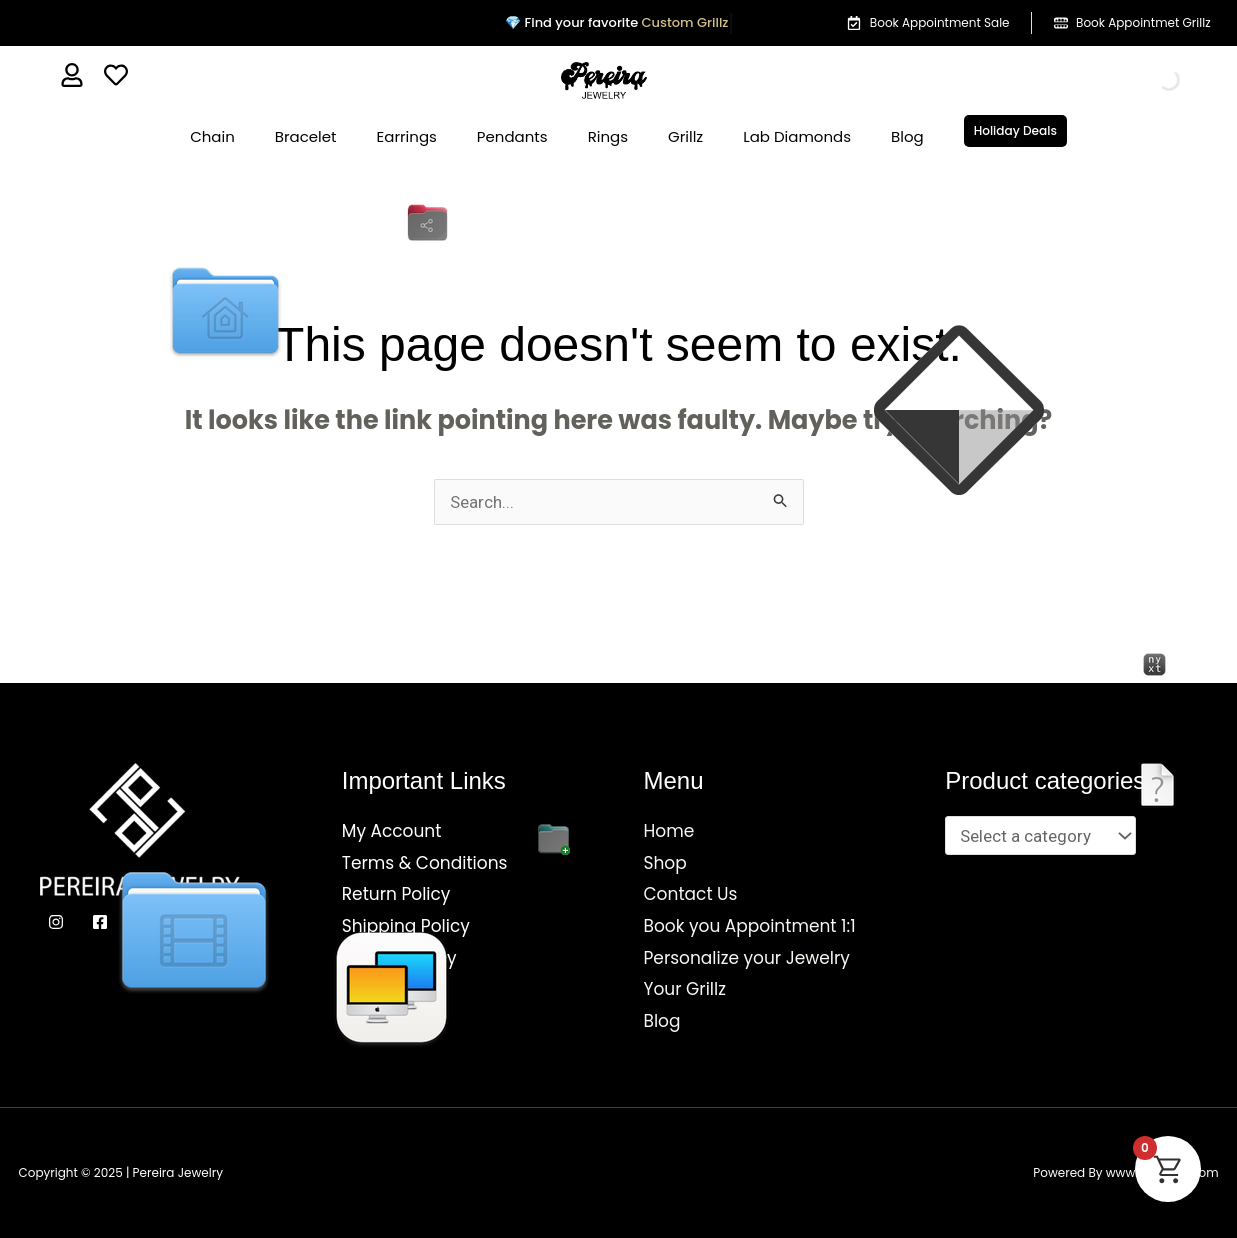 Image resolution: width=1237 pixels, height=1238 pixels. I want to click on open HomeKit accessories and settings folder, so click(225, 310).